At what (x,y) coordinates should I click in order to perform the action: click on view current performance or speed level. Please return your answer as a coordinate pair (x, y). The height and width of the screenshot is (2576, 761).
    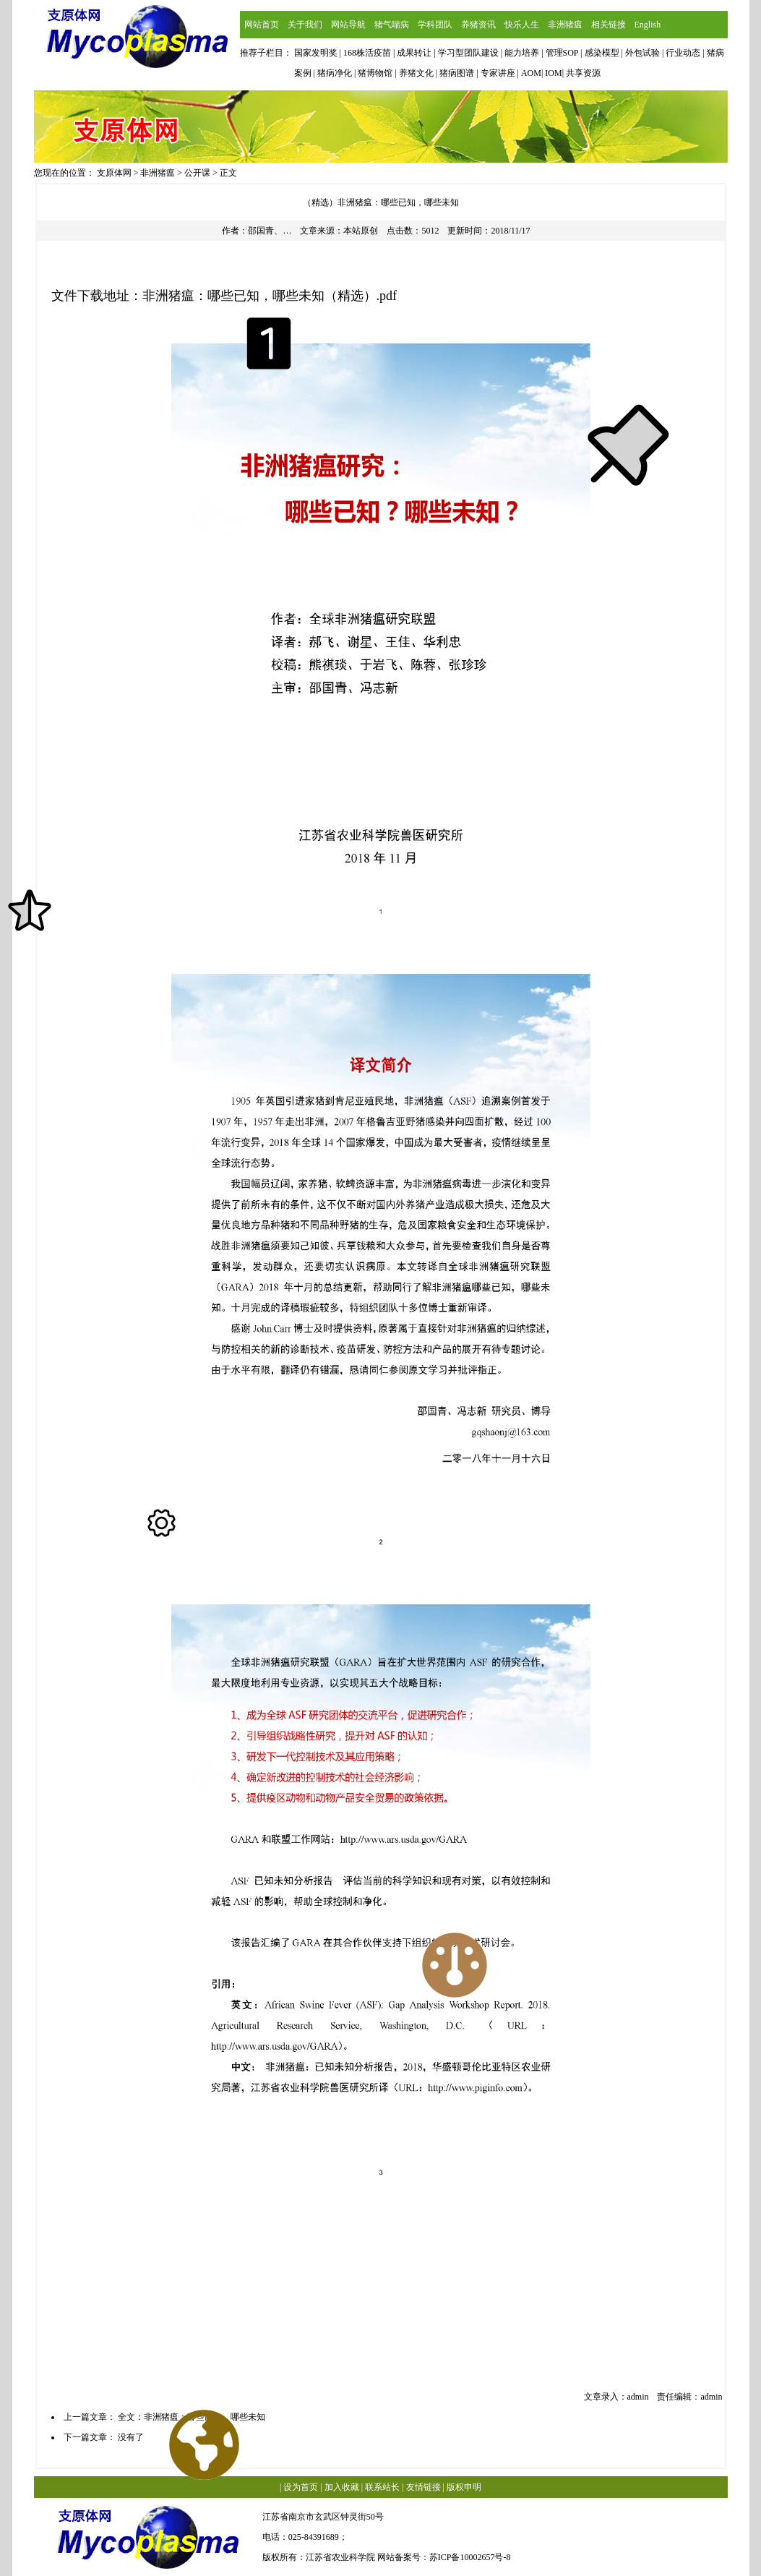
    Looking at the image, I should click on (455, 1965).